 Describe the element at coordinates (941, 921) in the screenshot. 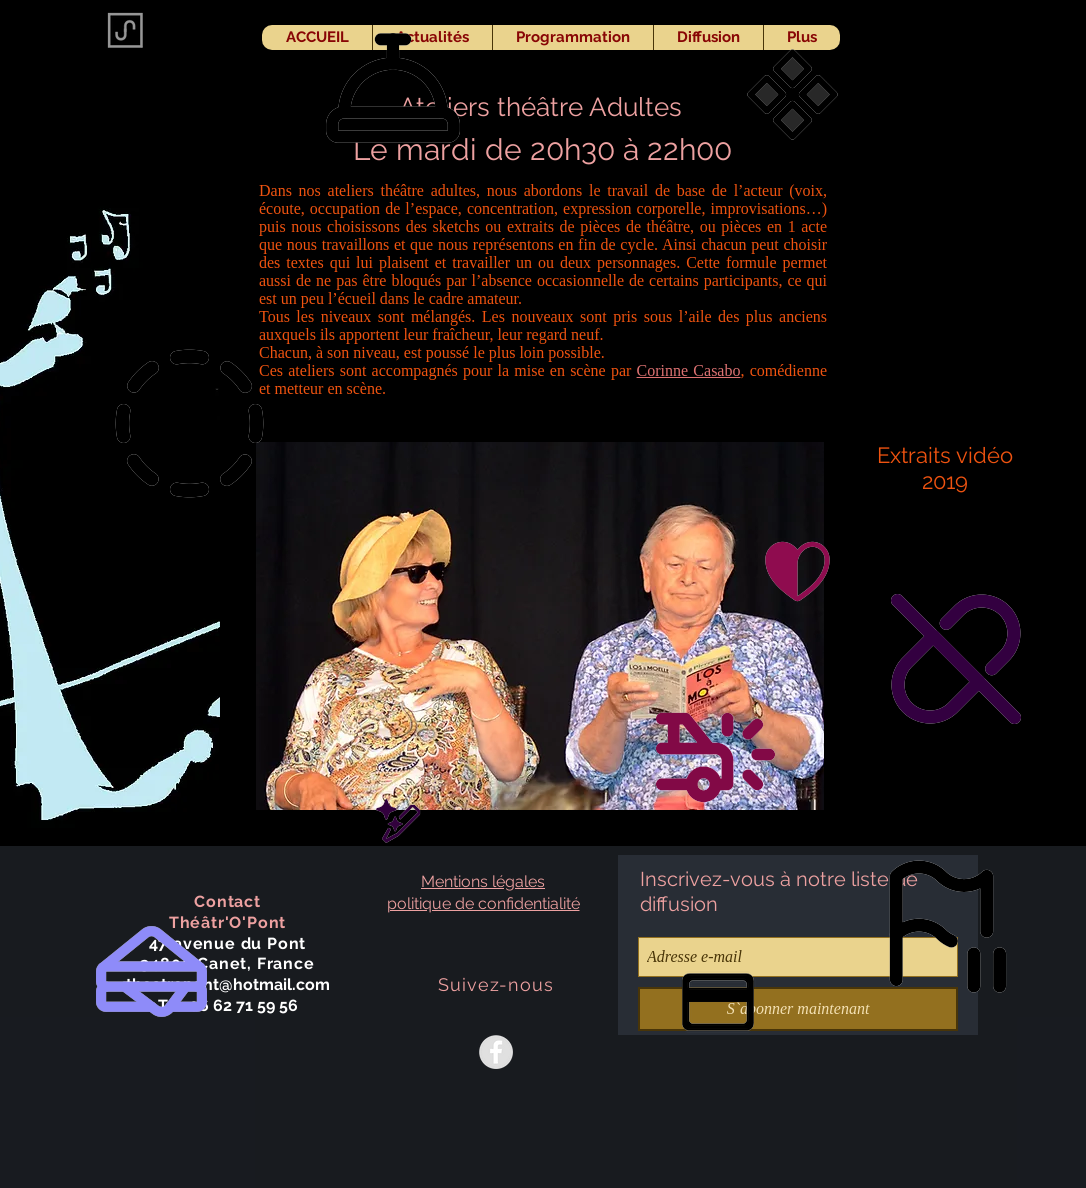

I see `pause a flagged item or task` at that location.